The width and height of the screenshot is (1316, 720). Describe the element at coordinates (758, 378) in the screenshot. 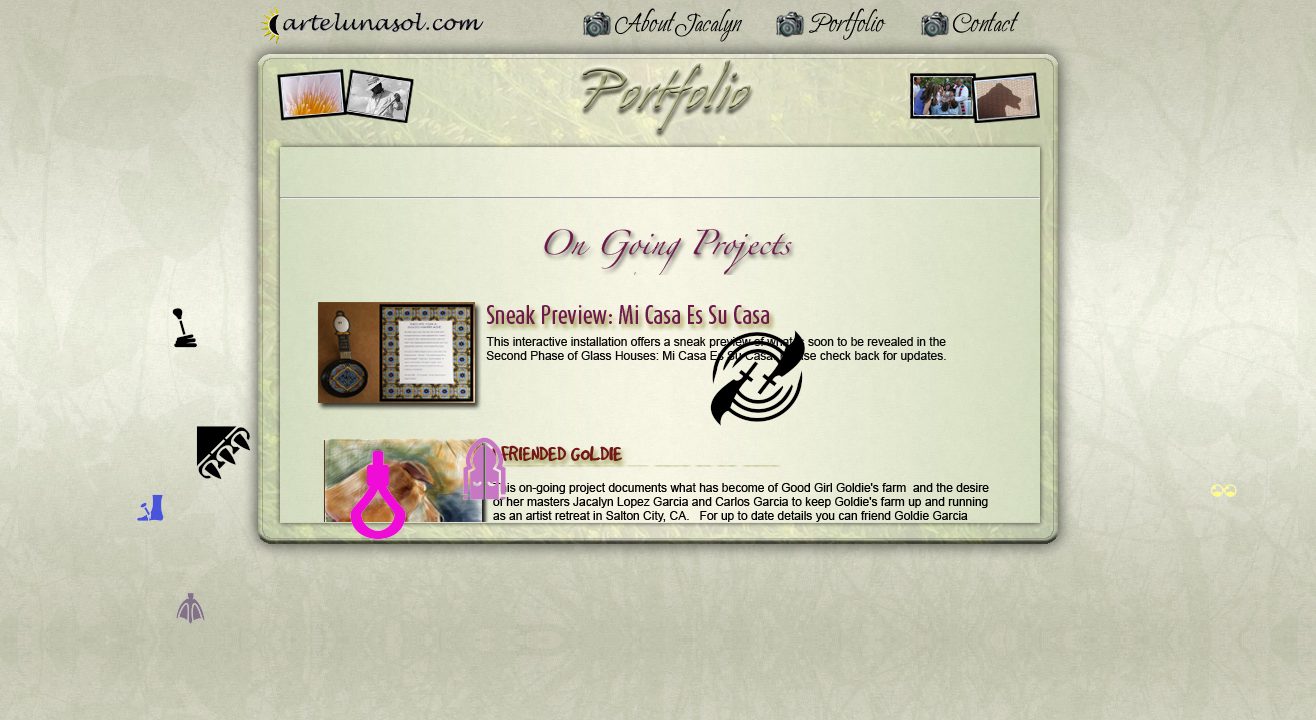

I see `activate spinning blade attack or ability` at that location.